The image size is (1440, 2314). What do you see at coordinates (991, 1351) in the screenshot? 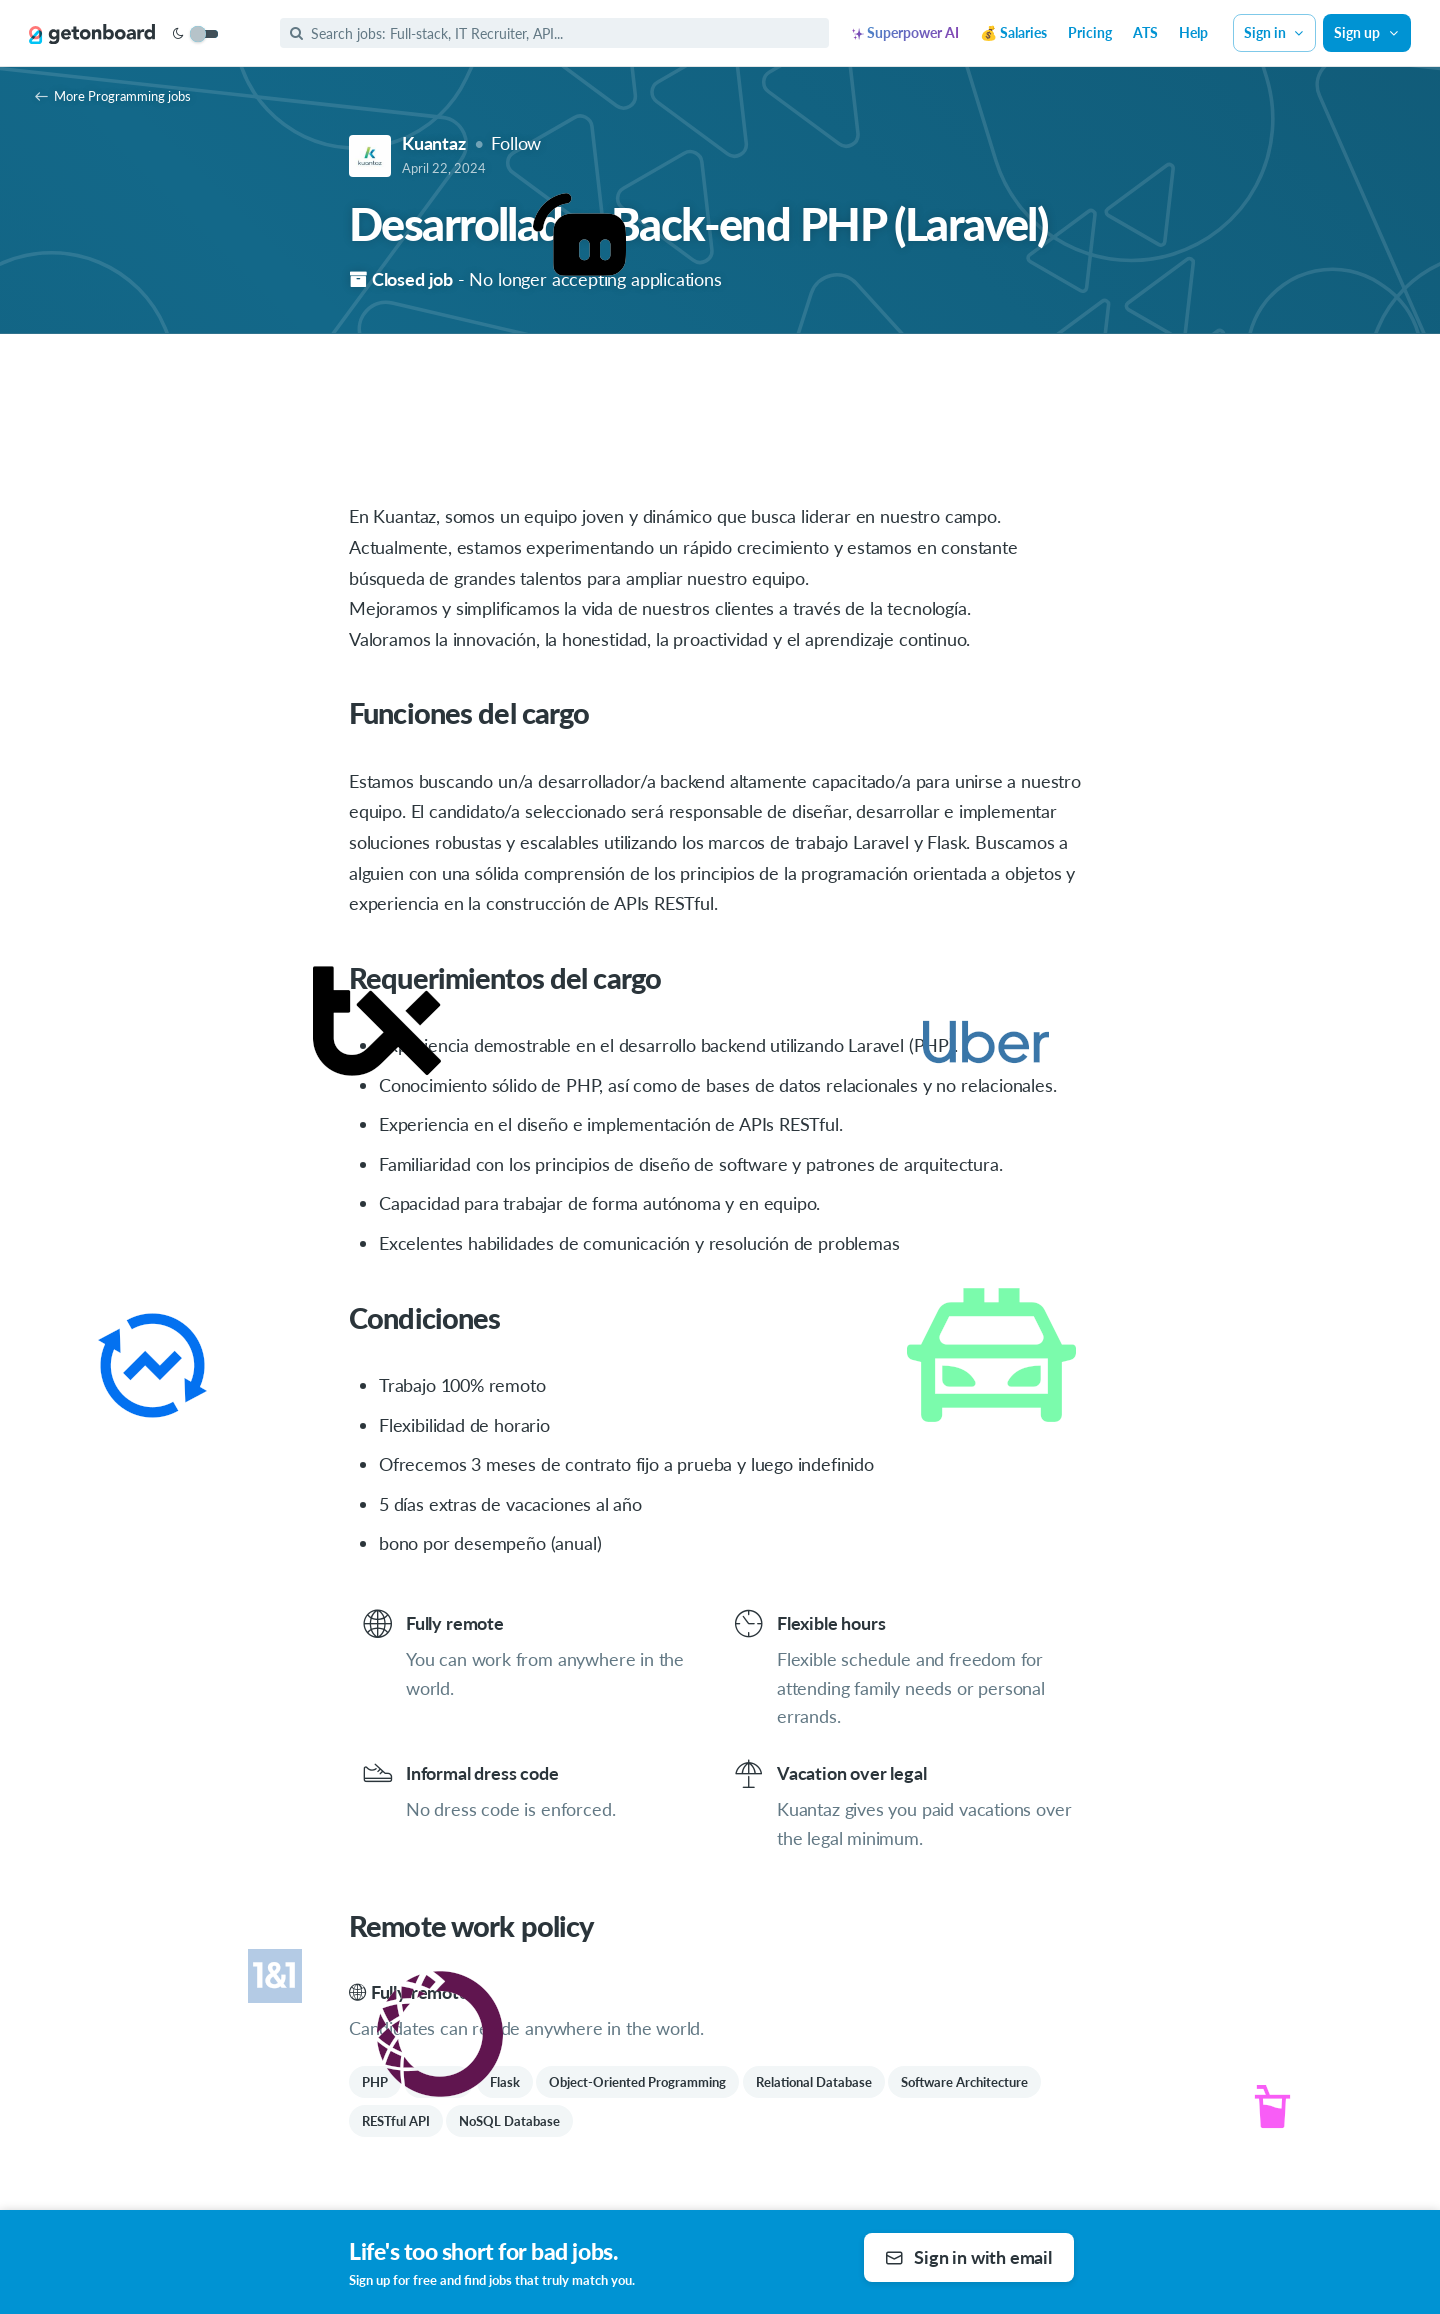
I see `locate nearby police stations` at bounding box center [991, 1351].